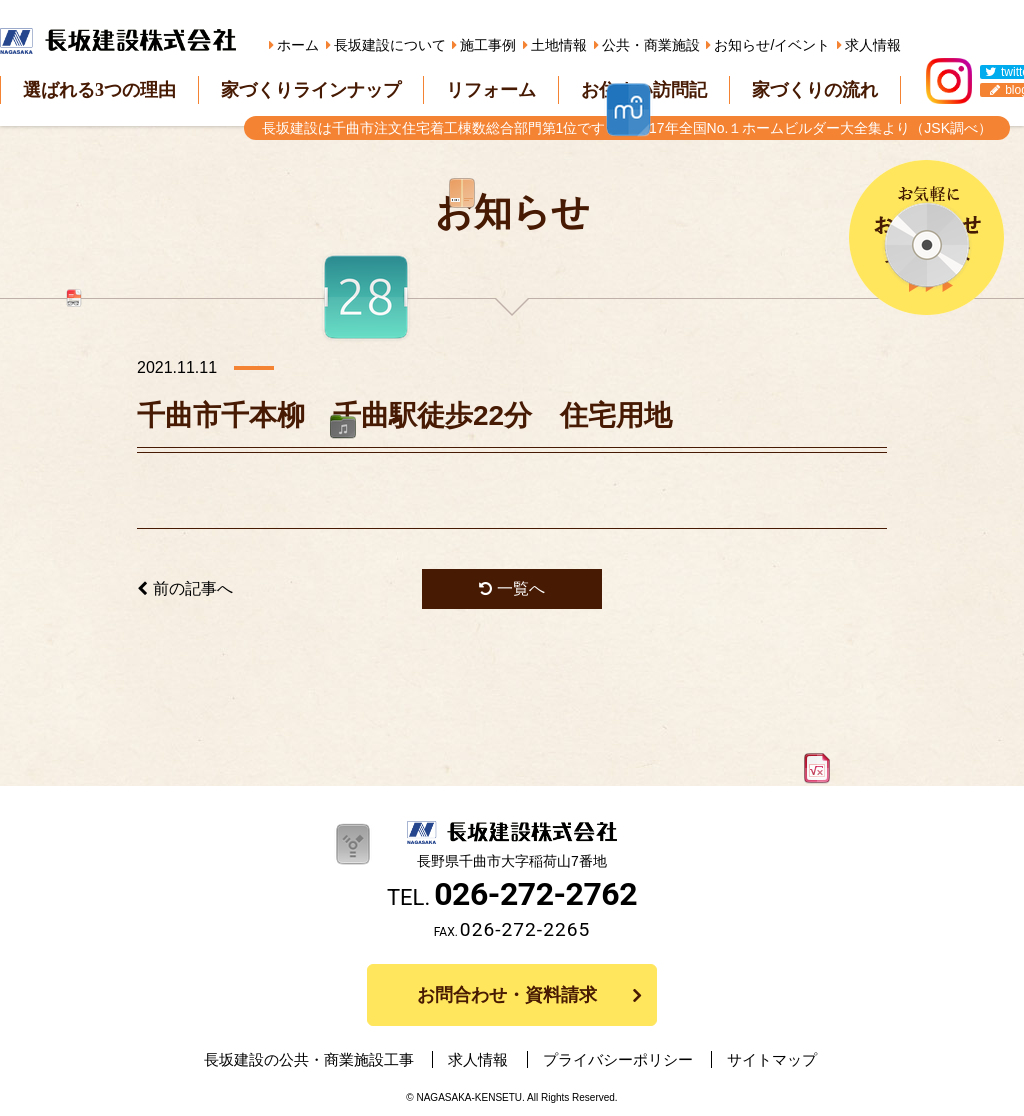  I want to click on open your music folder, so click(343, 426).